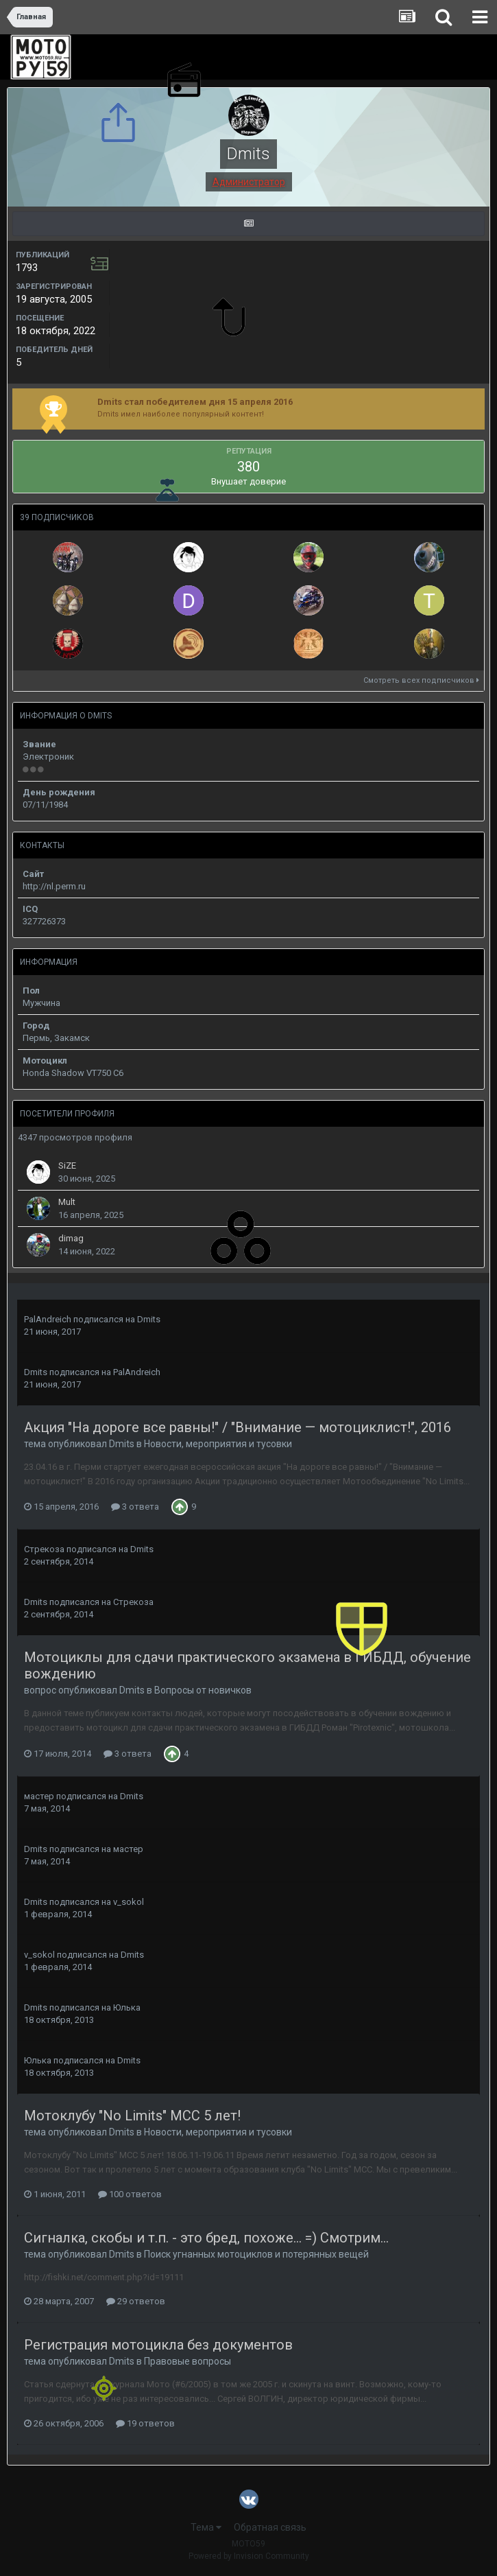 The width and height of the screenshot is (497, 2576). I want to click on export or share content to another app, so click(118, 124).